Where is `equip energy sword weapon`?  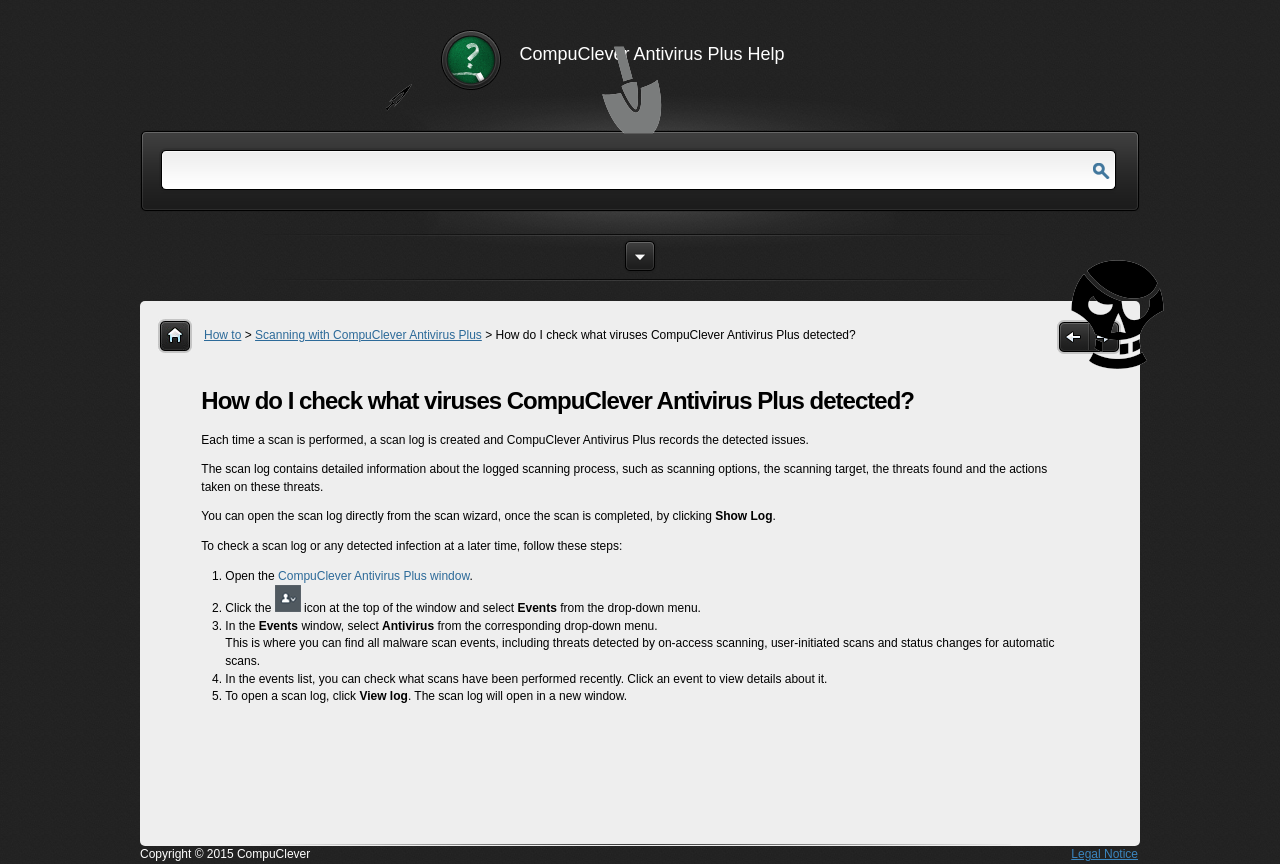 equip energy sword weapon is located at coordinates (399, 97).